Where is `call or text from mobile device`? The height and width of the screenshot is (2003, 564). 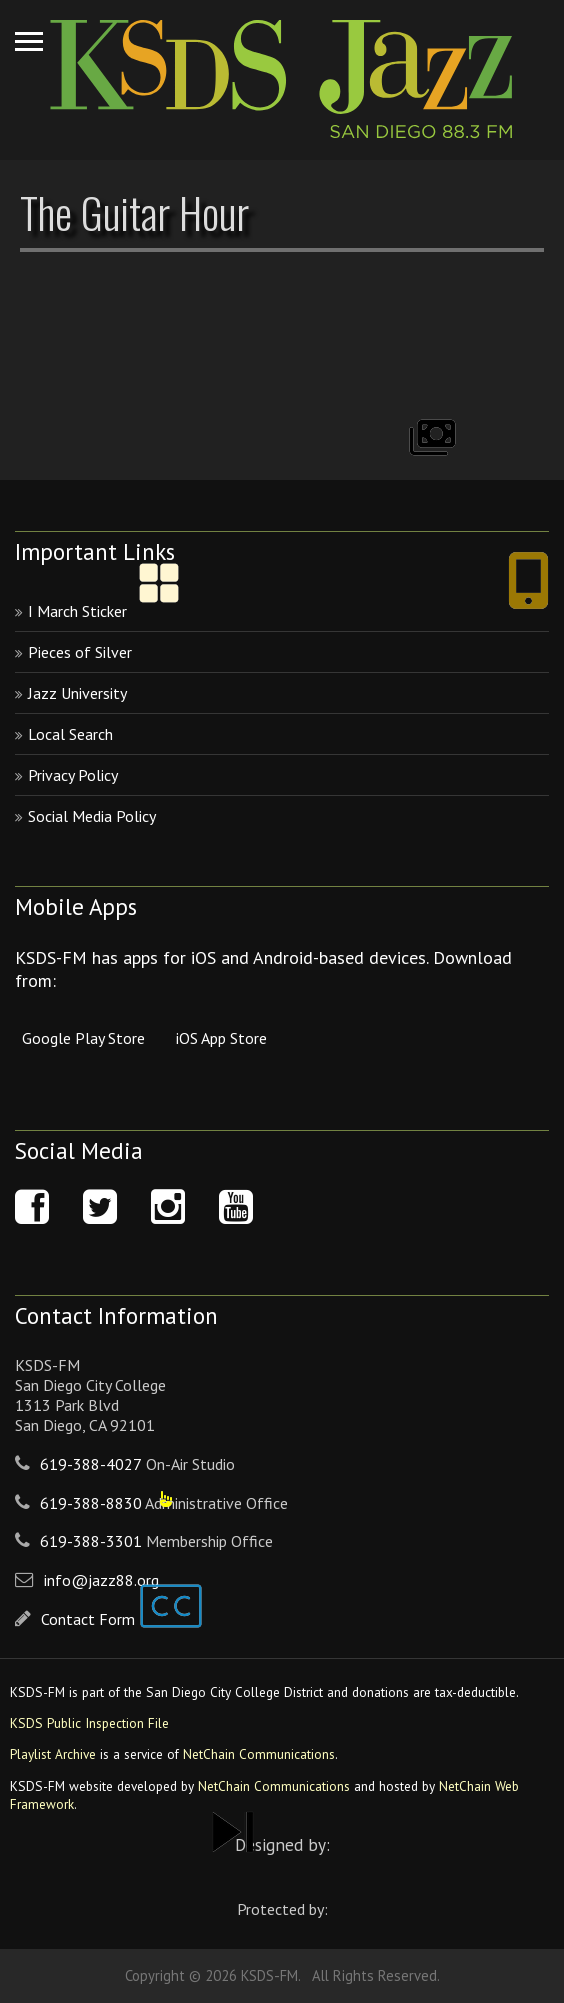
call or text from mobile device is located at coordinates (528, 580).